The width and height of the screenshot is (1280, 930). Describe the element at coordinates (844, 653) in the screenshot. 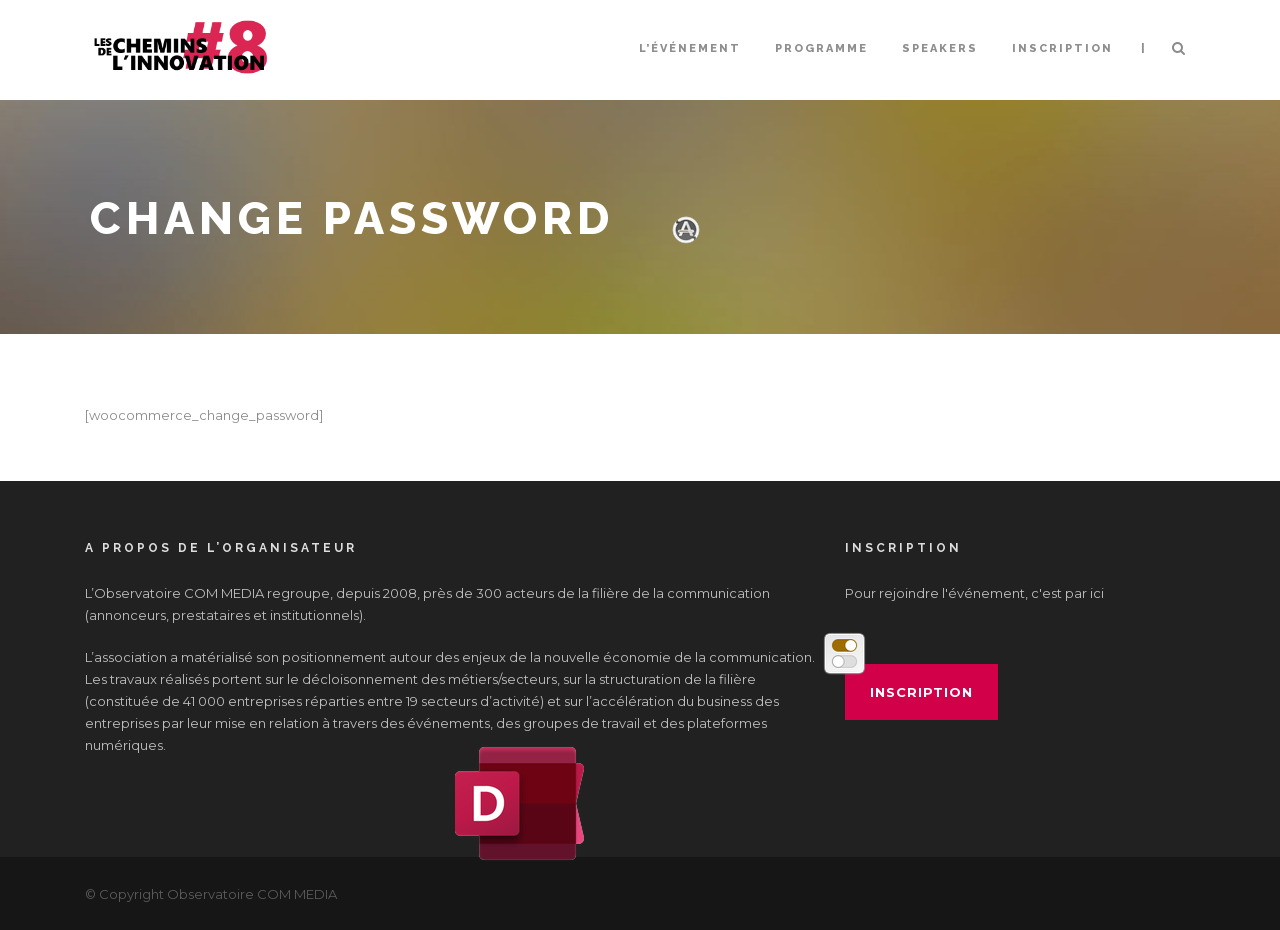

I see `open system settings or preferences` at that location.